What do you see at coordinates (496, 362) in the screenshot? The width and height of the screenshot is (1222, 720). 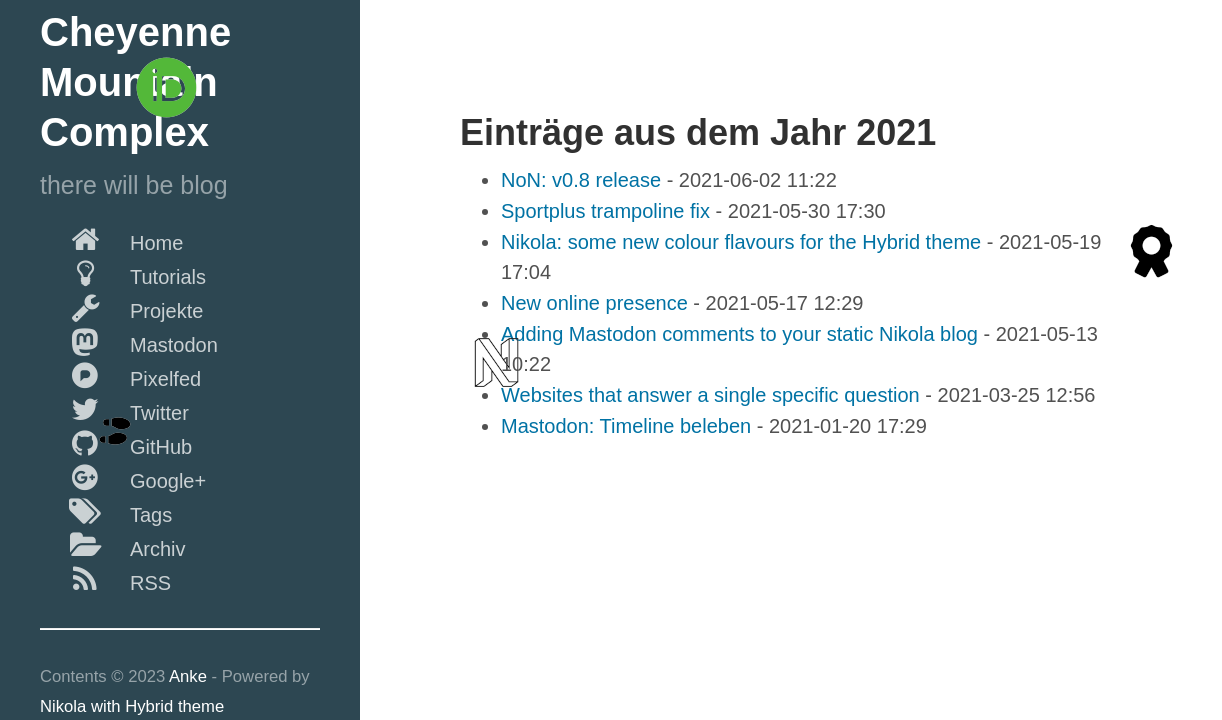 I see `neos brand logo` at bounding box center [496, 362].